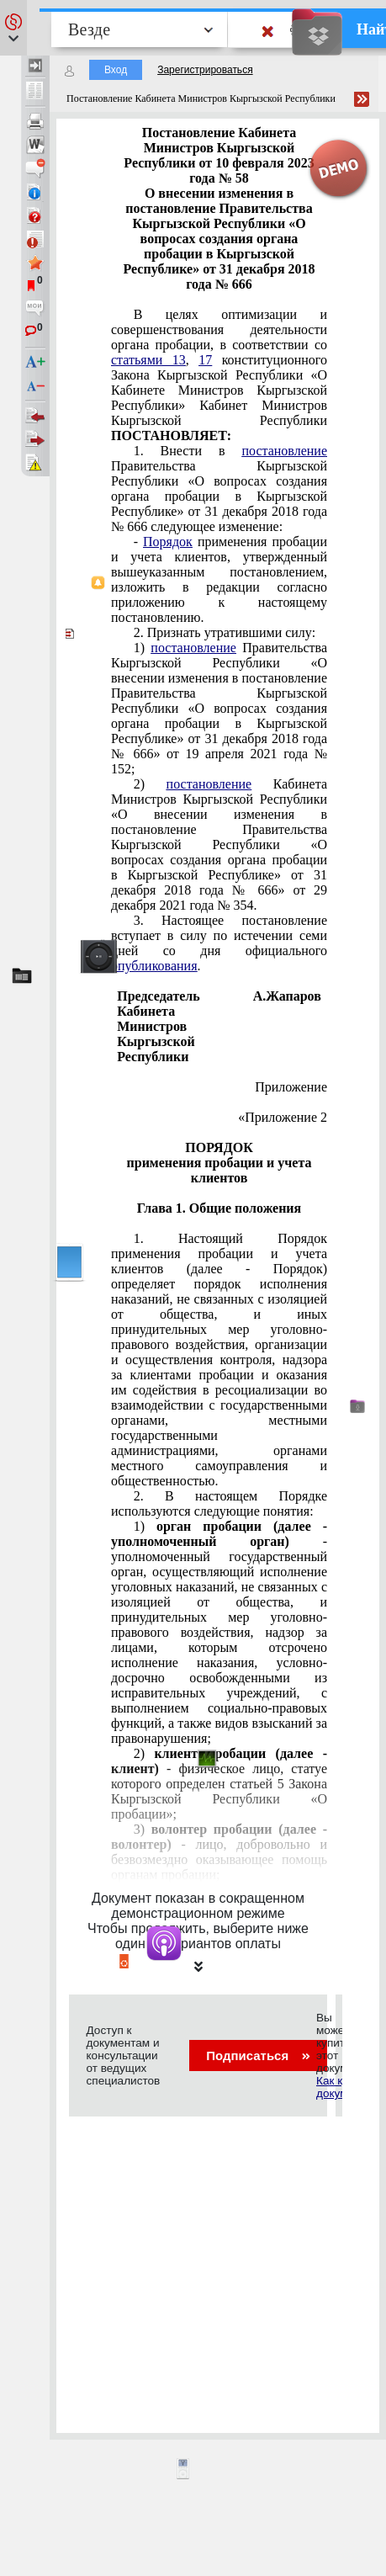 The width and height of the screenshot is (386, 2576). I want to click on open your dropbox synced folder, so click(317, 32).